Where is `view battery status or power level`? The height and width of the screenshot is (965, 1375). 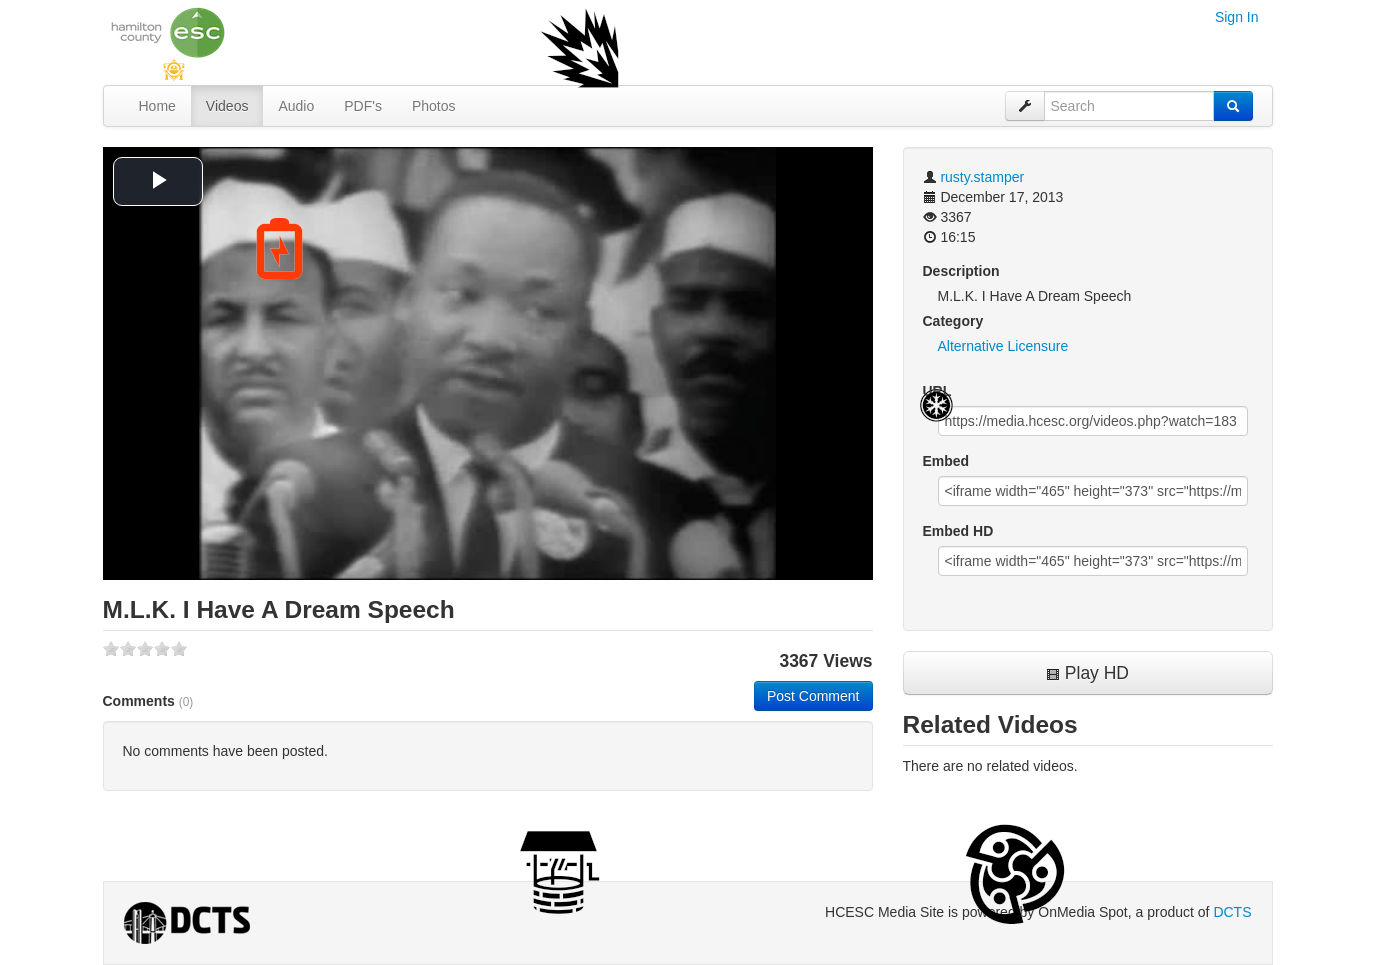
view battery status or power level is located at coordinates (279, 248).